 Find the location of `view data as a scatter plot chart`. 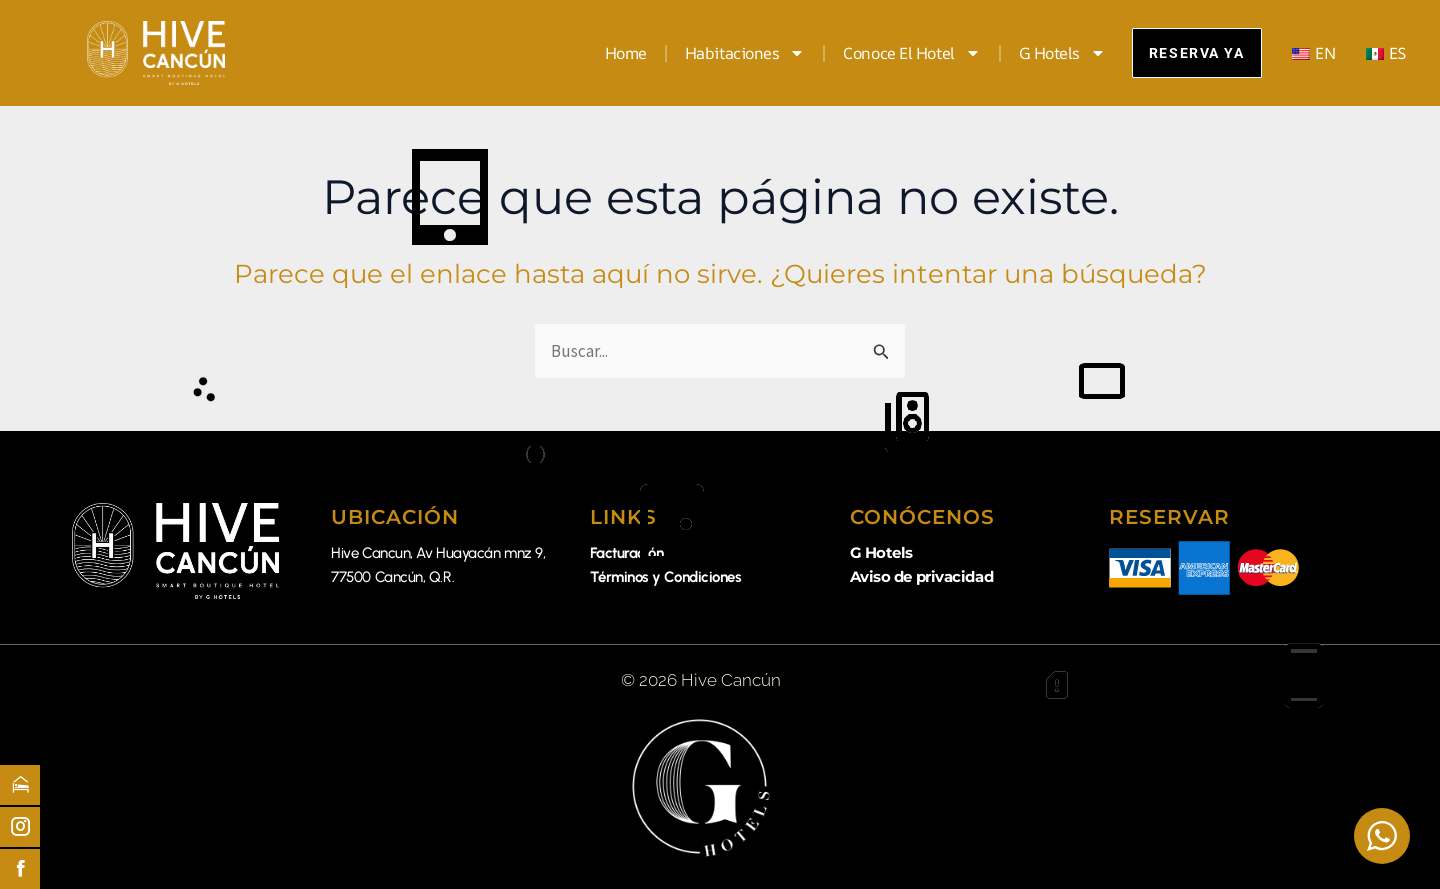

view data as a scatter plot chart is located at coordinates (204, 389).